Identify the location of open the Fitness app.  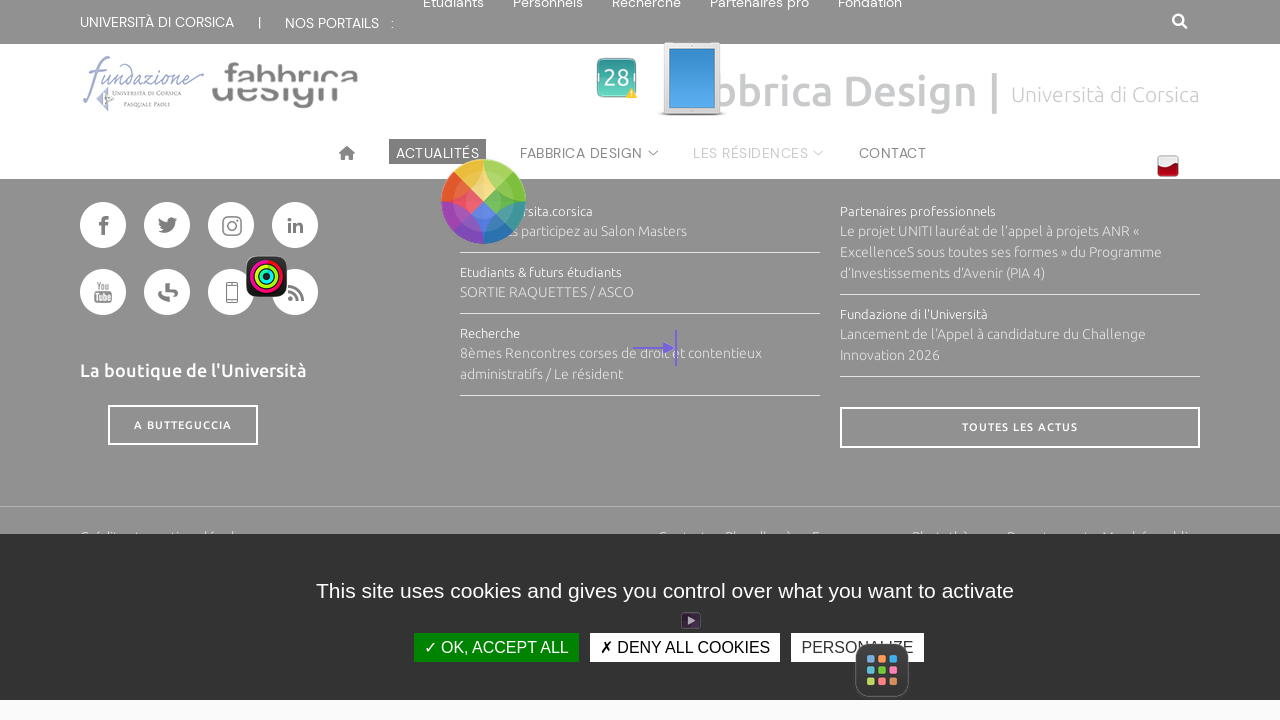
(266, 276).